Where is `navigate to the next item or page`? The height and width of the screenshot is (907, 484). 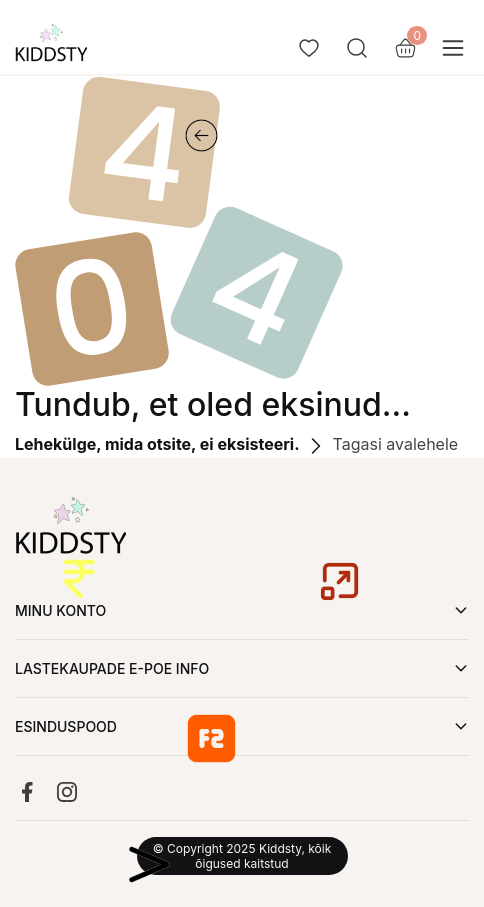 navigate to the next item or page is located at coordinates (149, 864).